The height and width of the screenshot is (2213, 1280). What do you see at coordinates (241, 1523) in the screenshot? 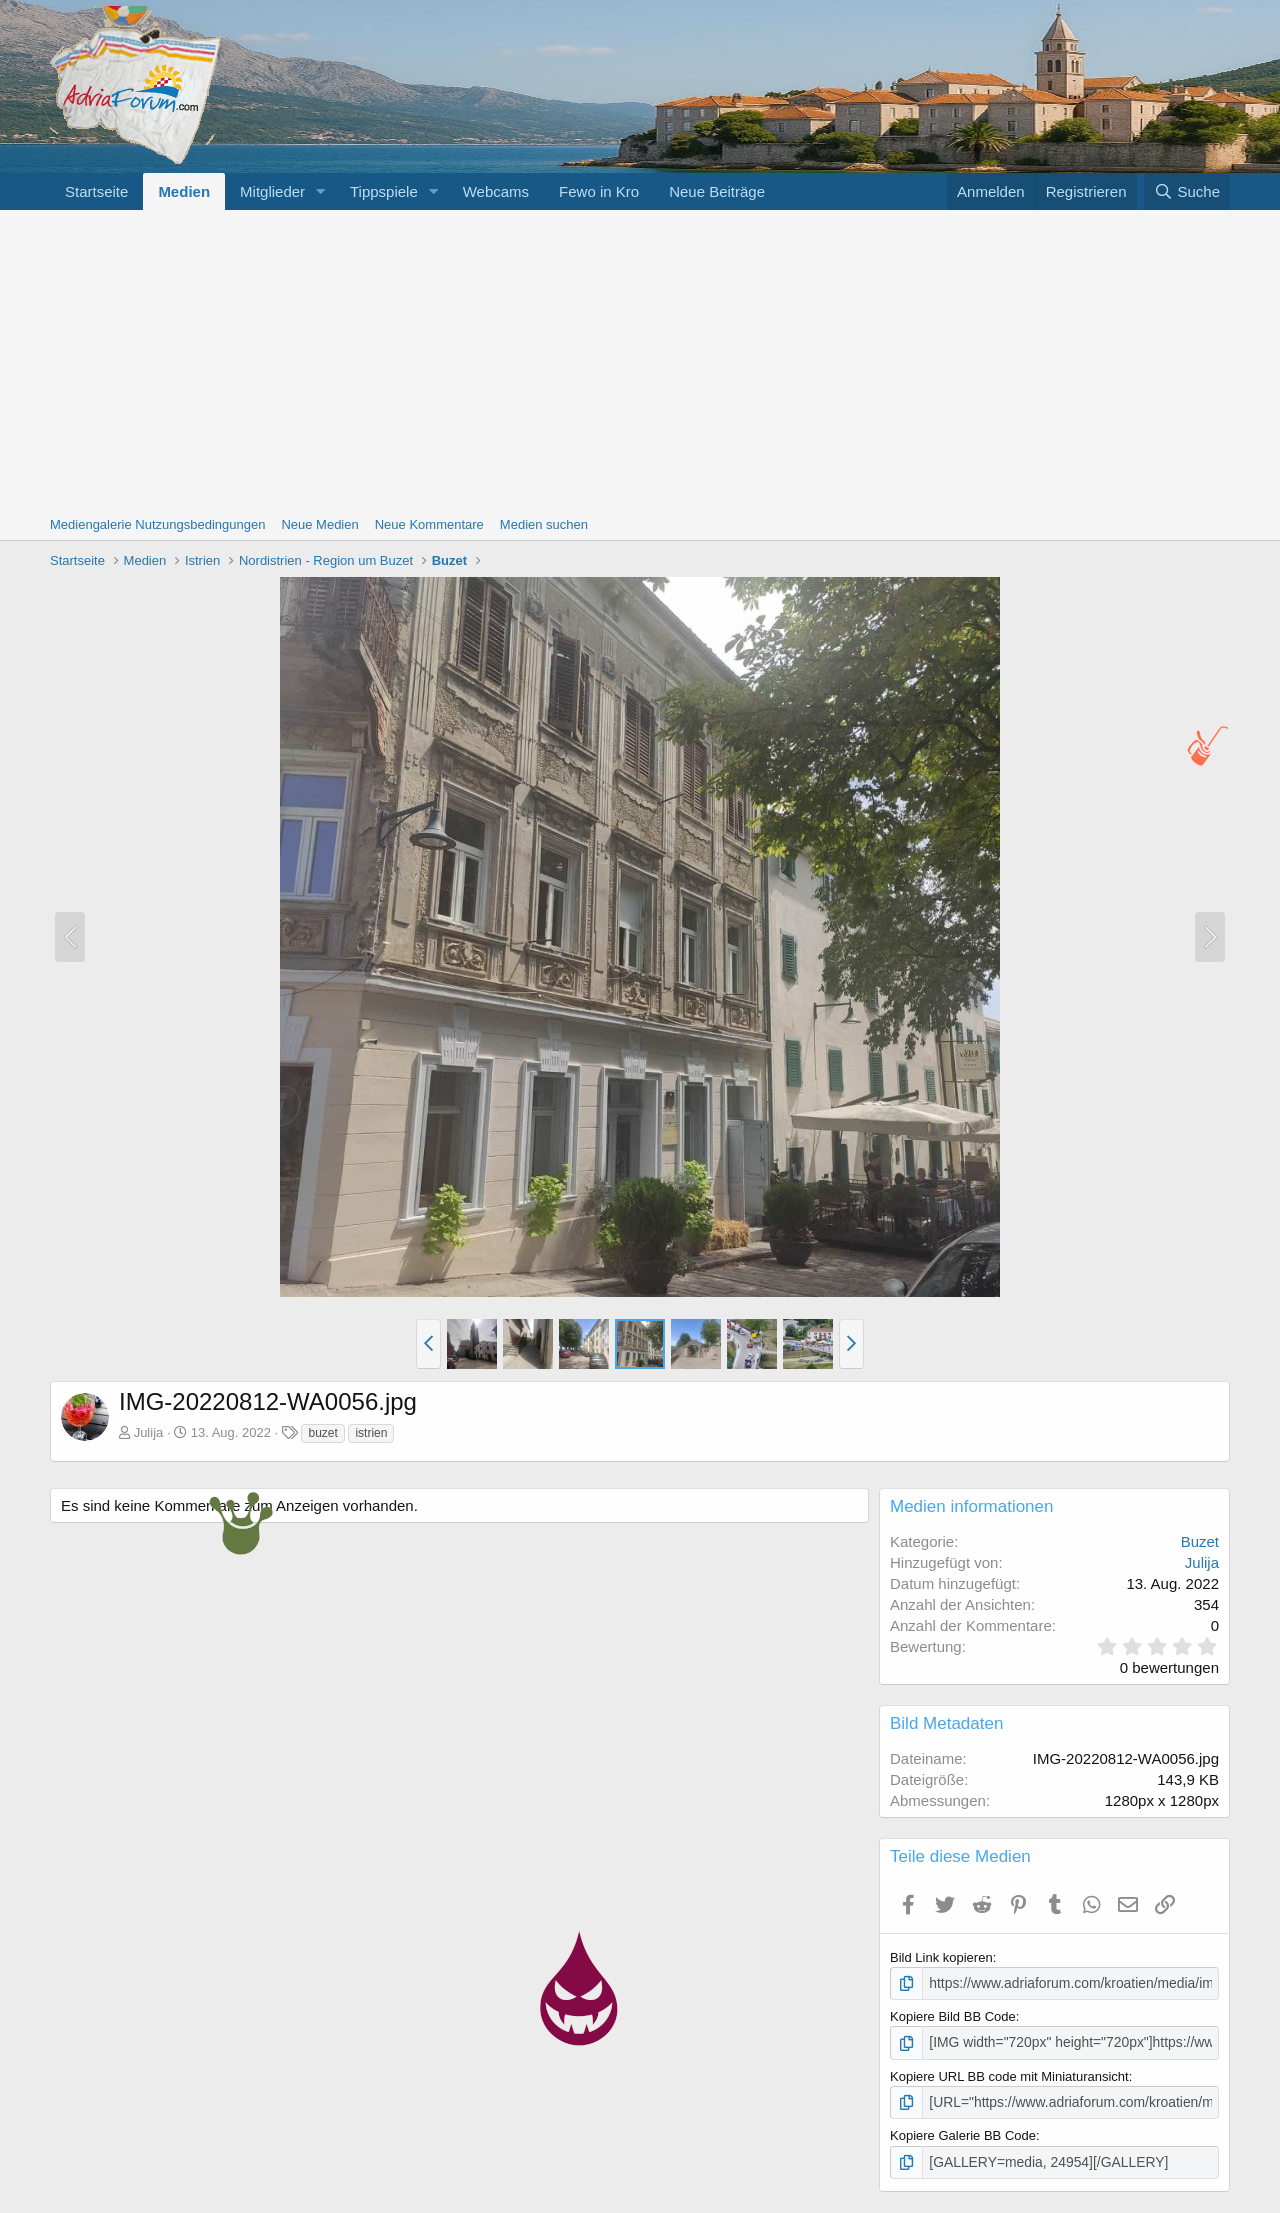
I see `indicates a splash or splatter effect` at bounding box center [241, 1523].